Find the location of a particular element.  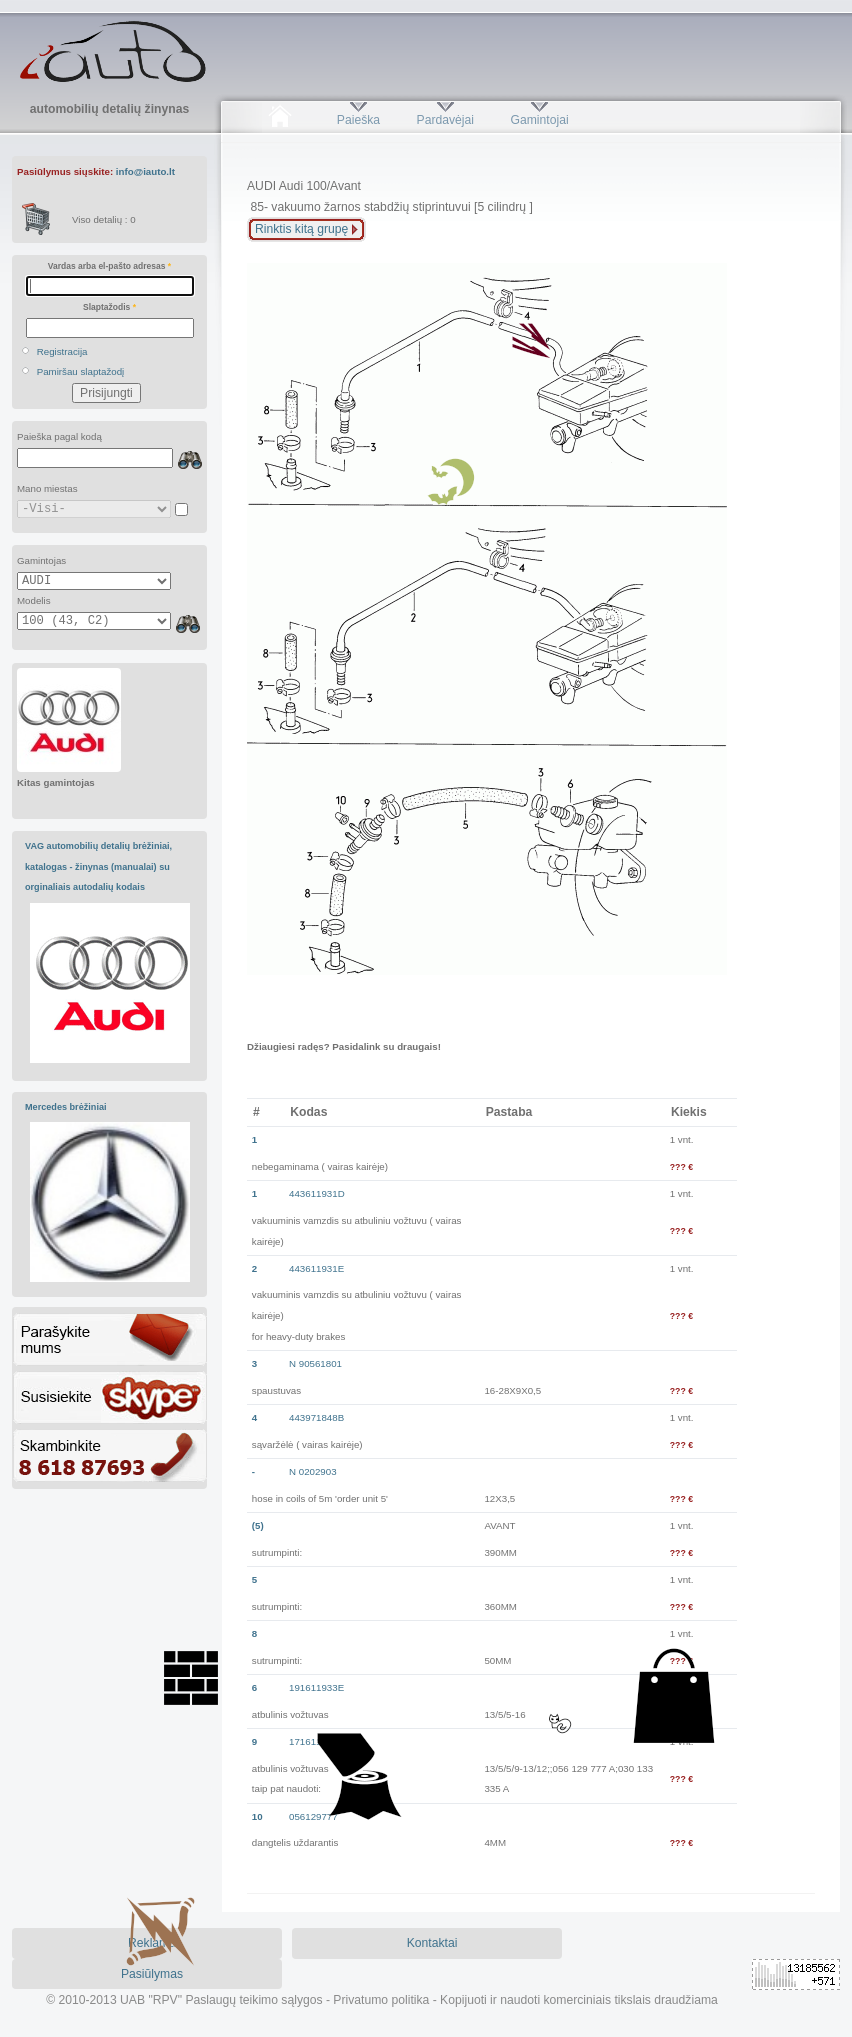

decorative cat icon for pet-related content is located at coordinates (560, 1723).